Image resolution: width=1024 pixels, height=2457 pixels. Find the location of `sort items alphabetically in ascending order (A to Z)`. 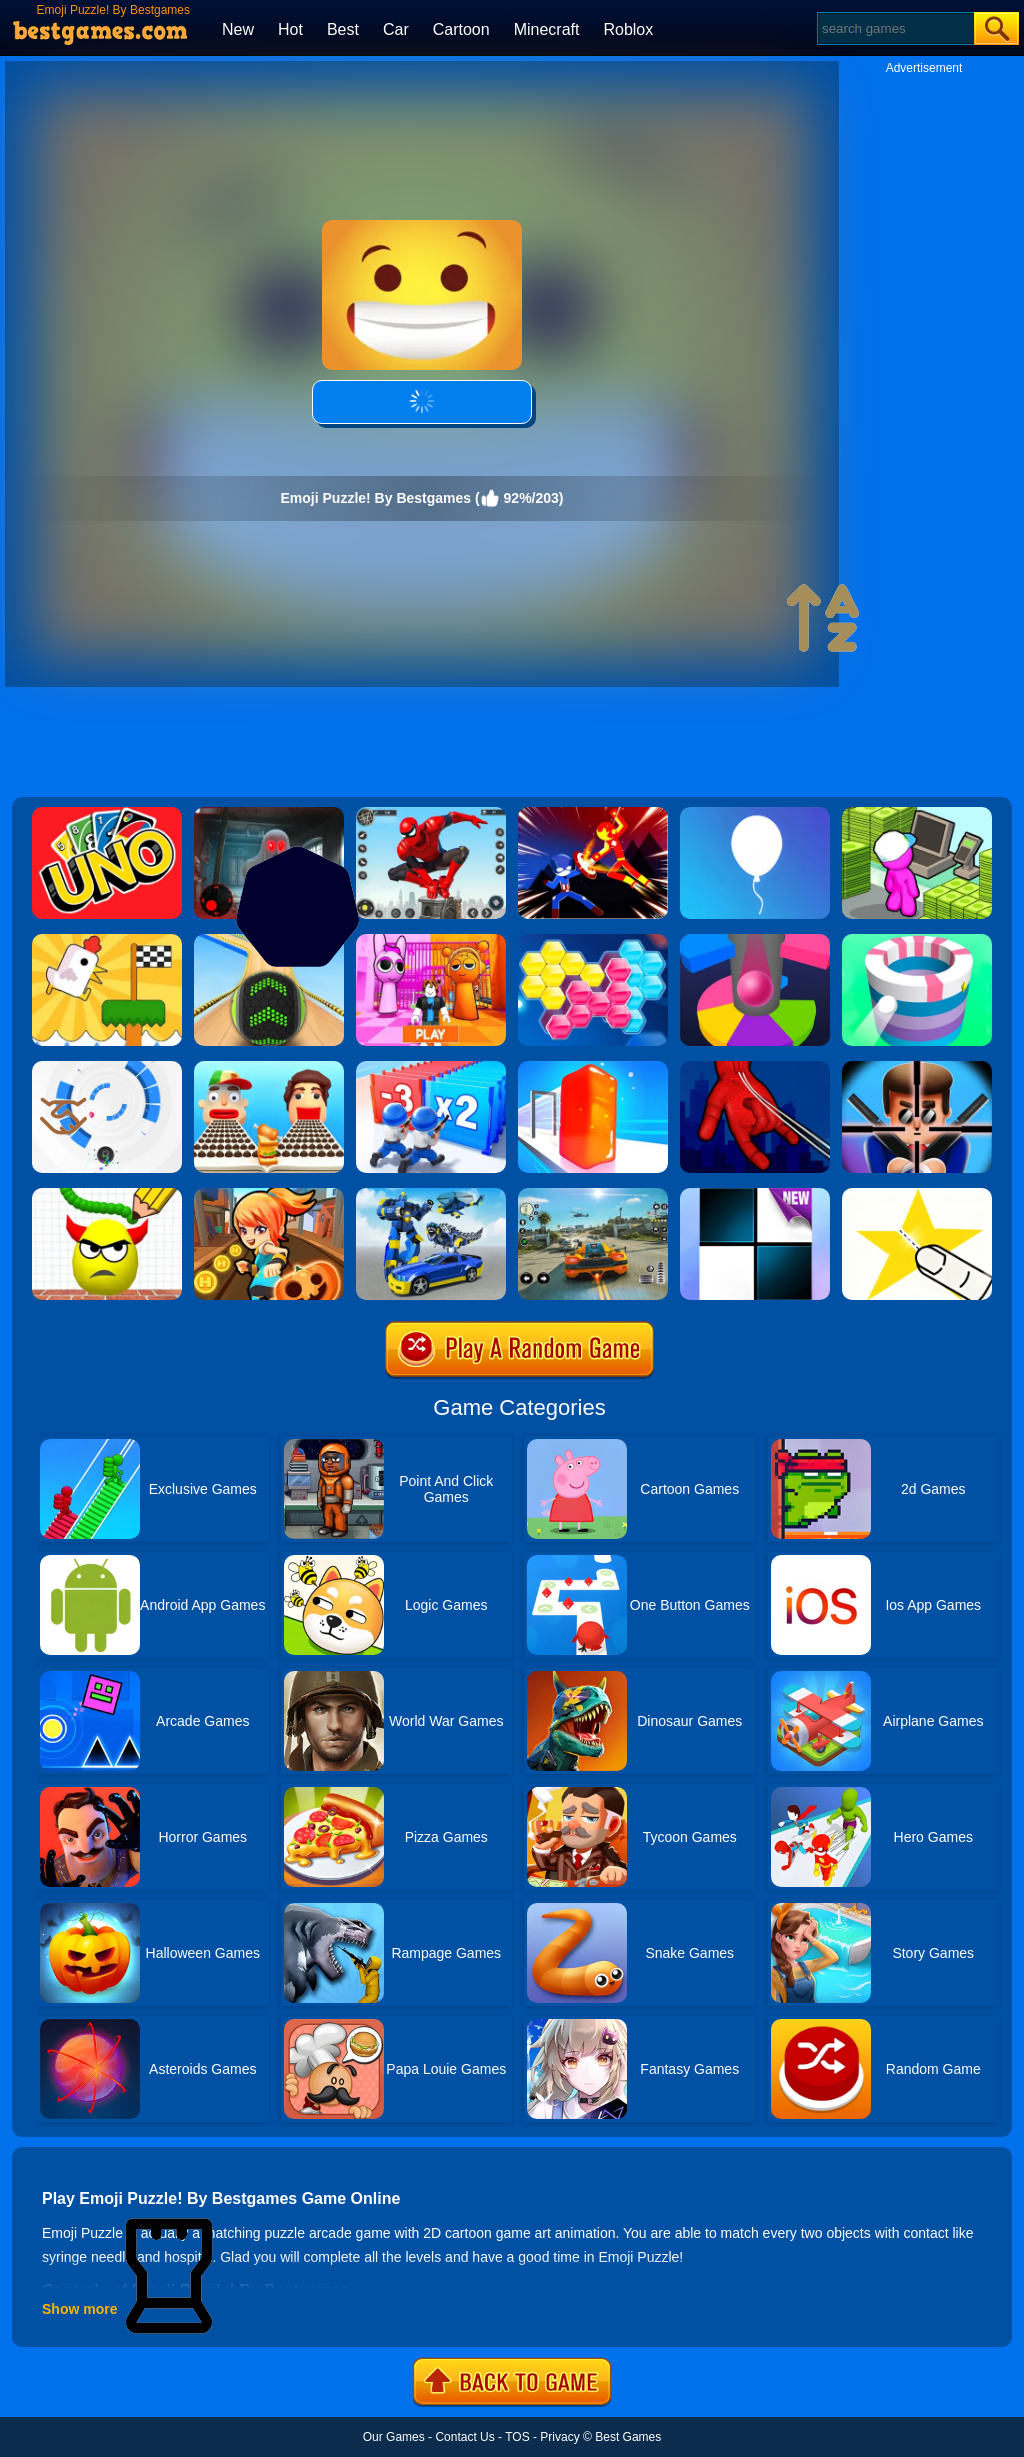

sort items alphabetically in ascending order (A to Z) is located at coordinates (823, 618).